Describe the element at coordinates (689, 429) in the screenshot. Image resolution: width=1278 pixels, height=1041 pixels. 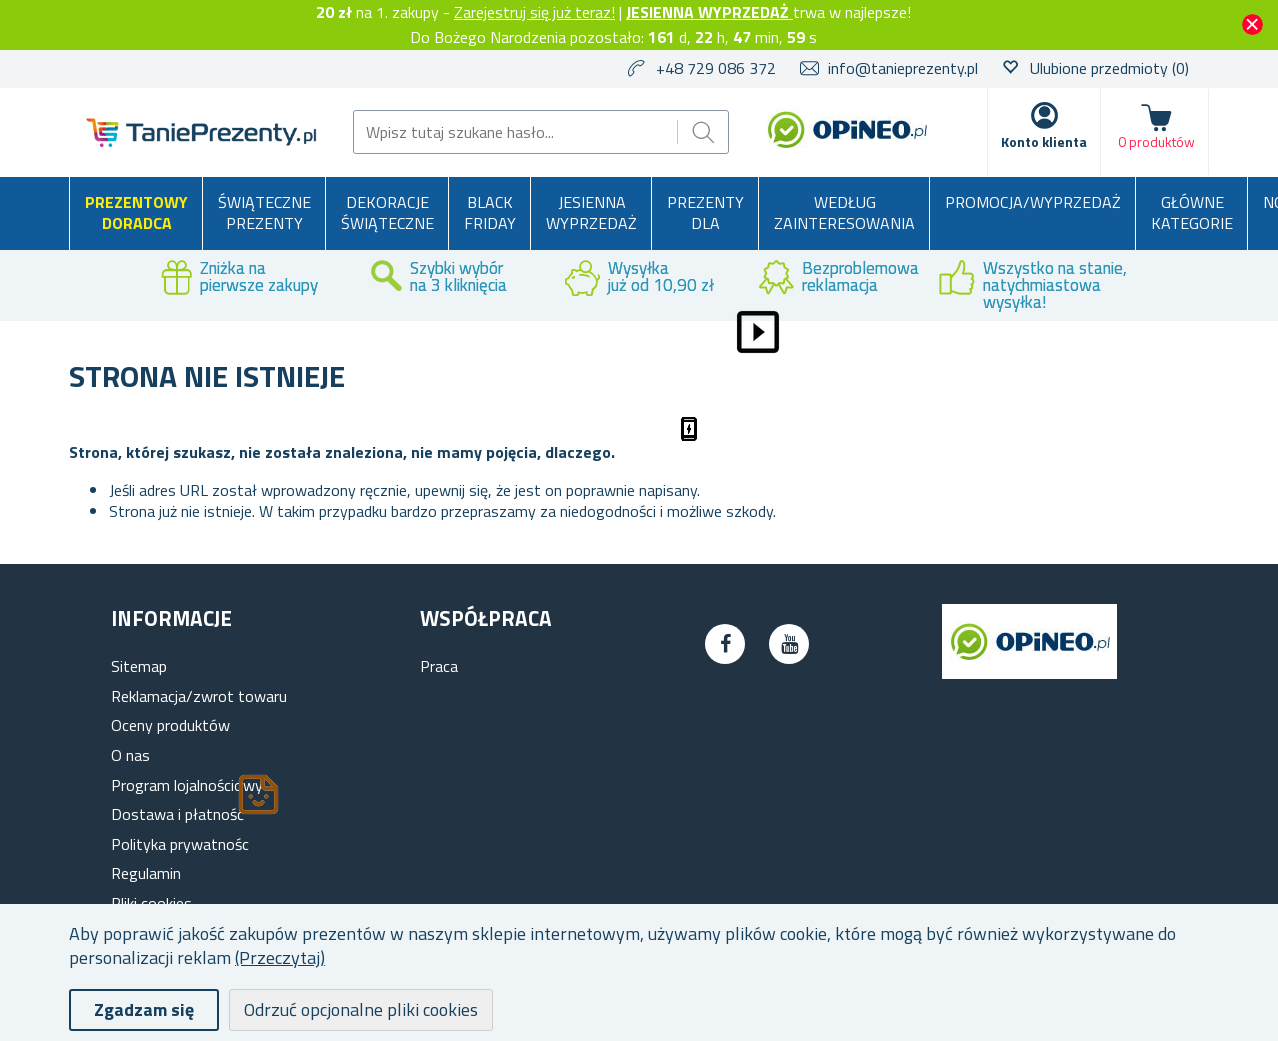
I see `find nearby electric vehicle charging stations` at that location.